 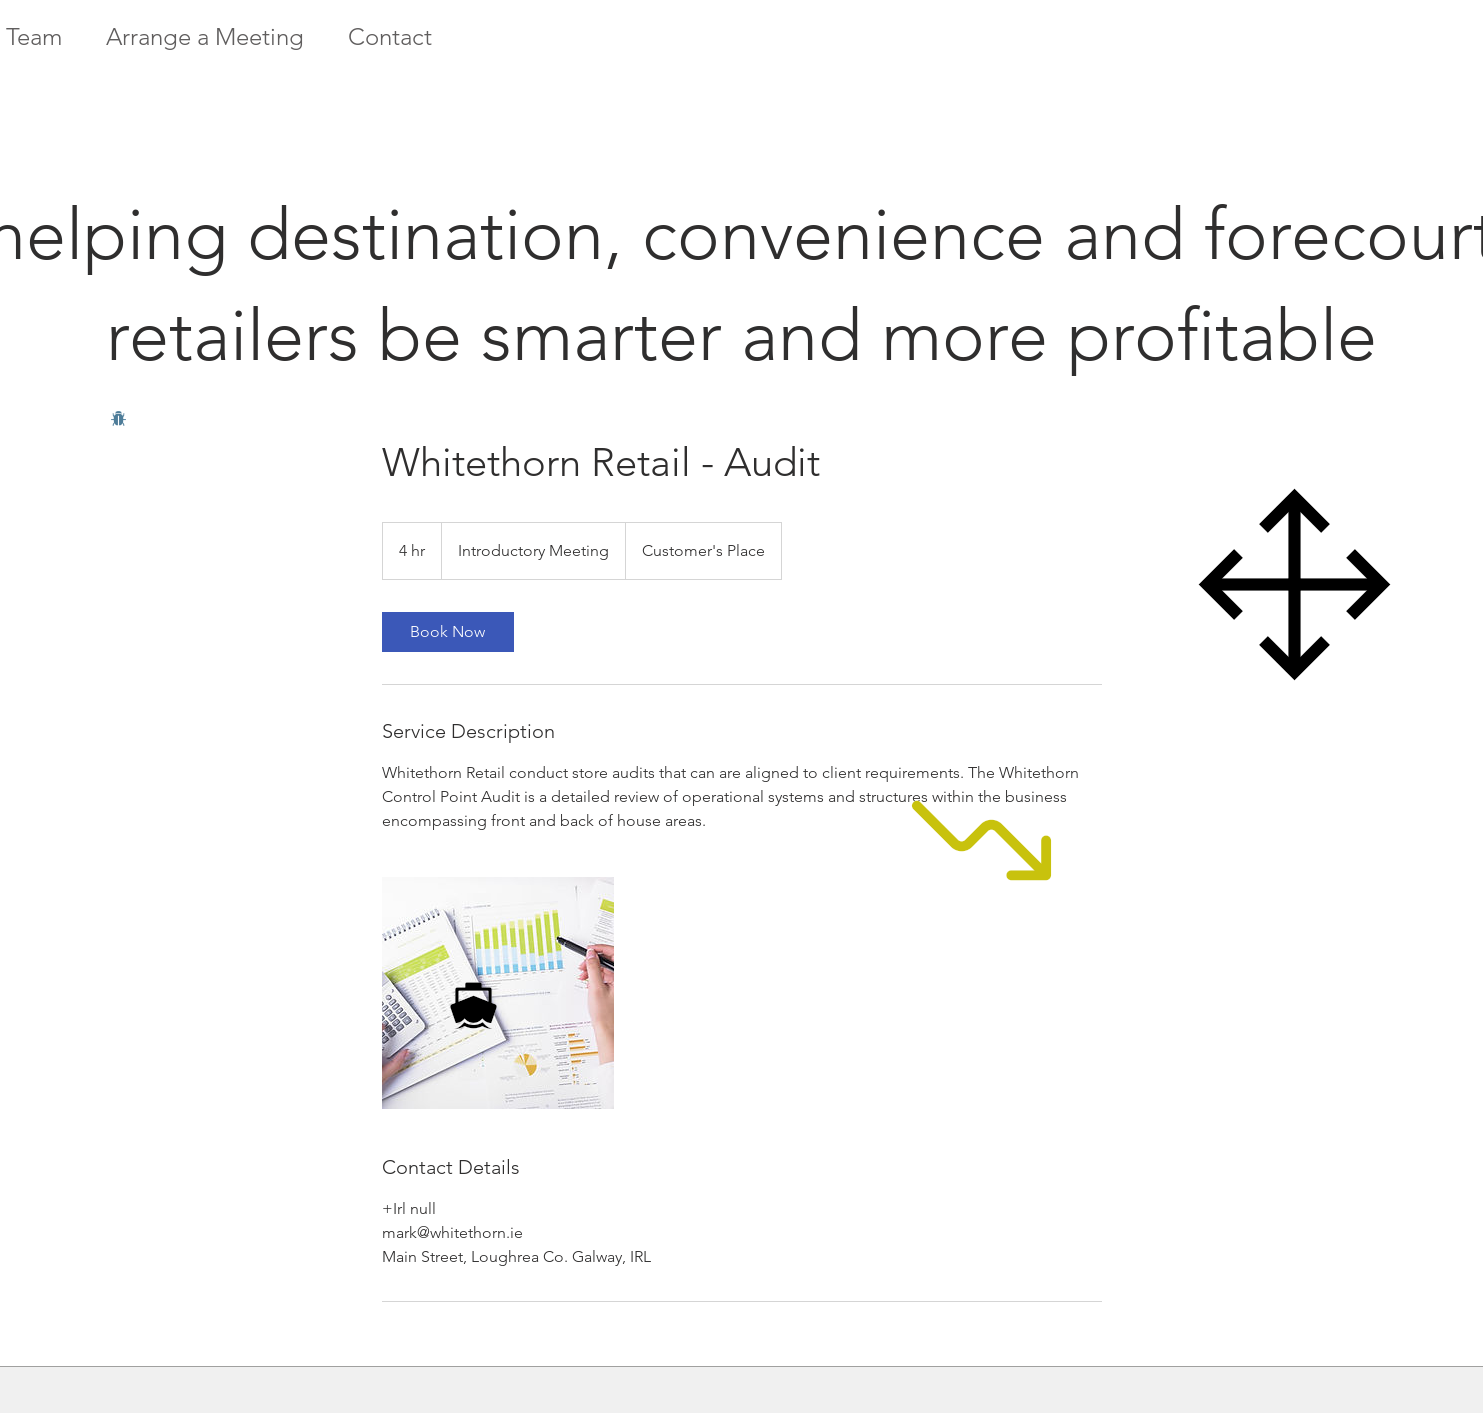 What do you see at coordinates (1294, 584) in the screenshot?
I see `move or reposition an element` at bounding box center [1294, 584].